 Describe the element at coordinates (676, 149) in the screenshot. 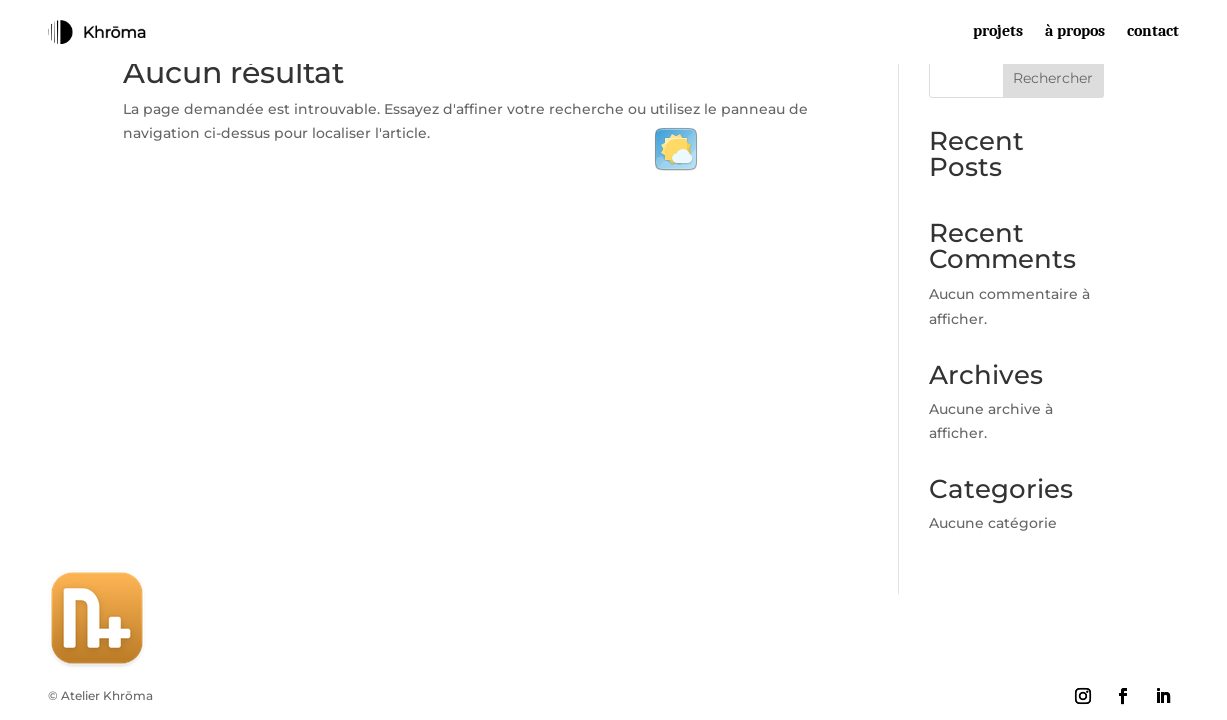

I see `open the weather app` at that location.